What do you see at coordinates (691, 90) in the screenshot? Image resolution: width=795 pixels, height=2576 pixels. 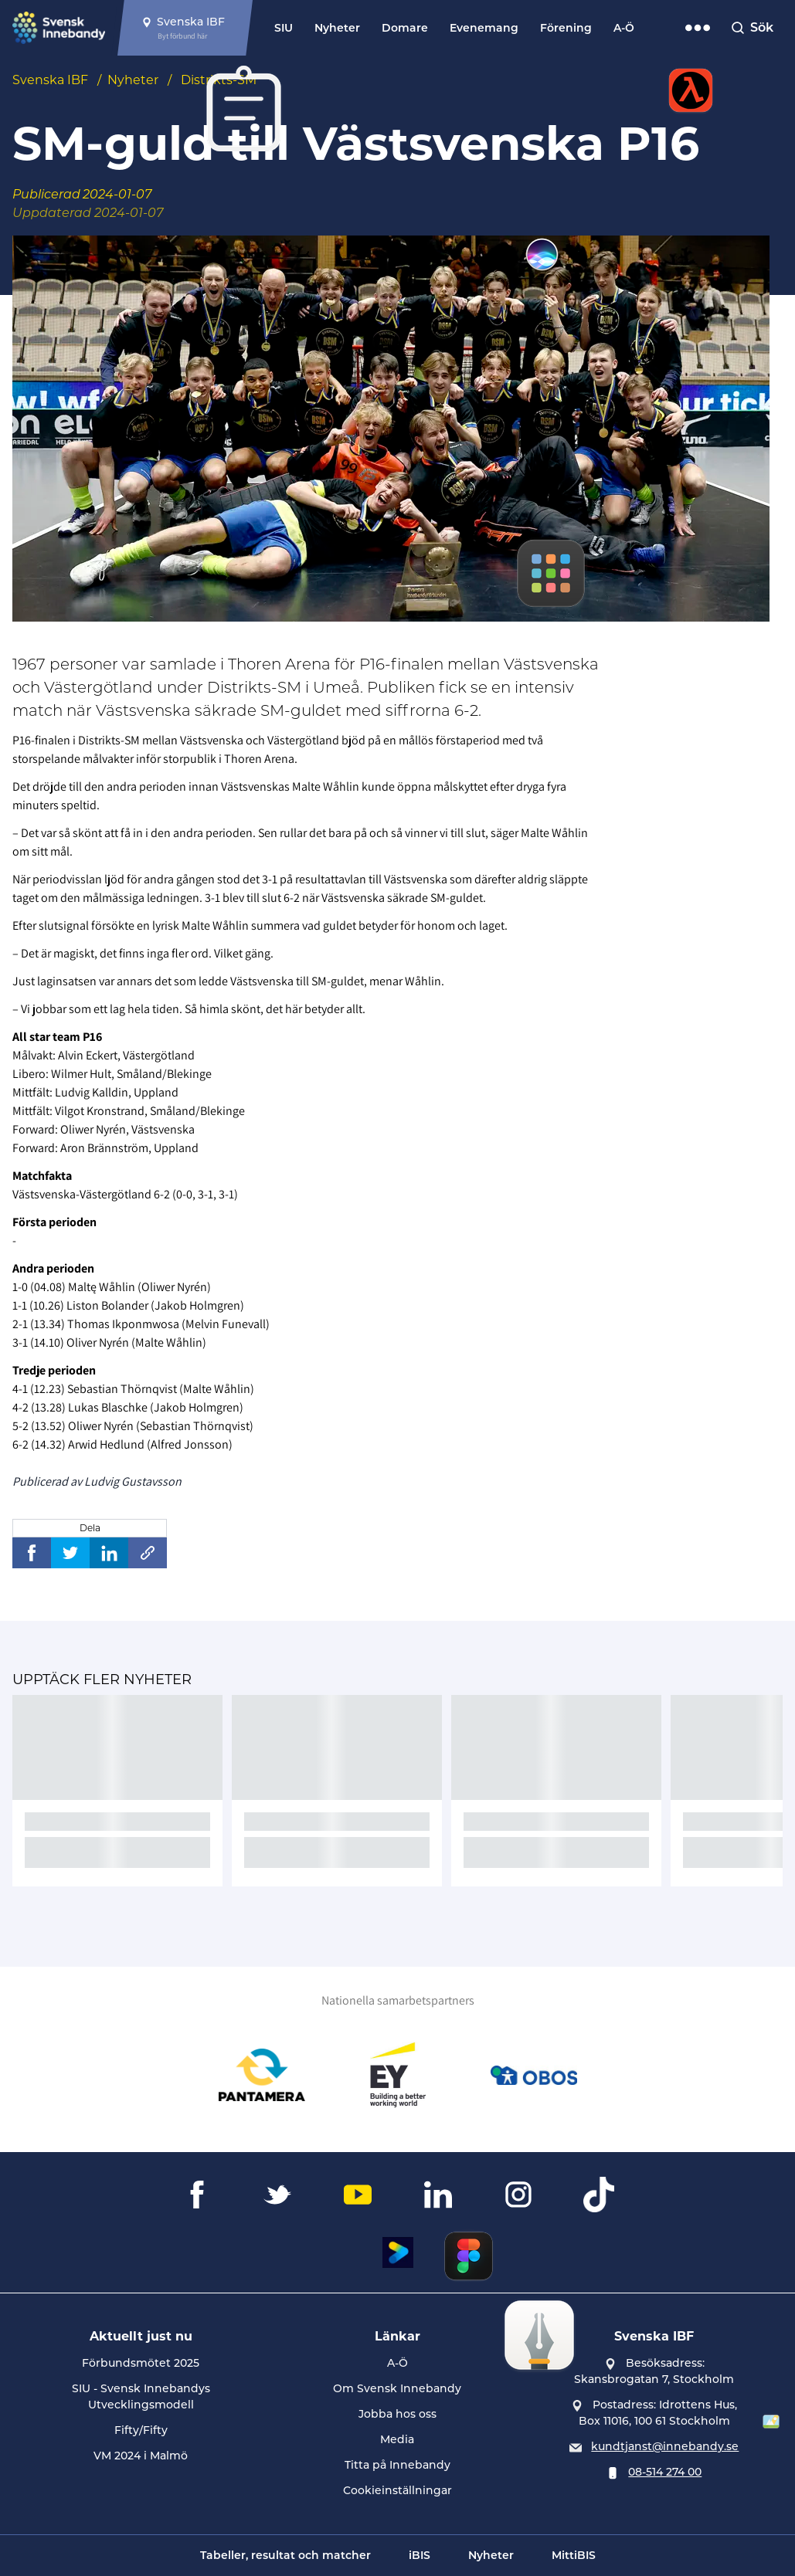 I see `launch half-life deathmatch` at bounding box center [691, 90].